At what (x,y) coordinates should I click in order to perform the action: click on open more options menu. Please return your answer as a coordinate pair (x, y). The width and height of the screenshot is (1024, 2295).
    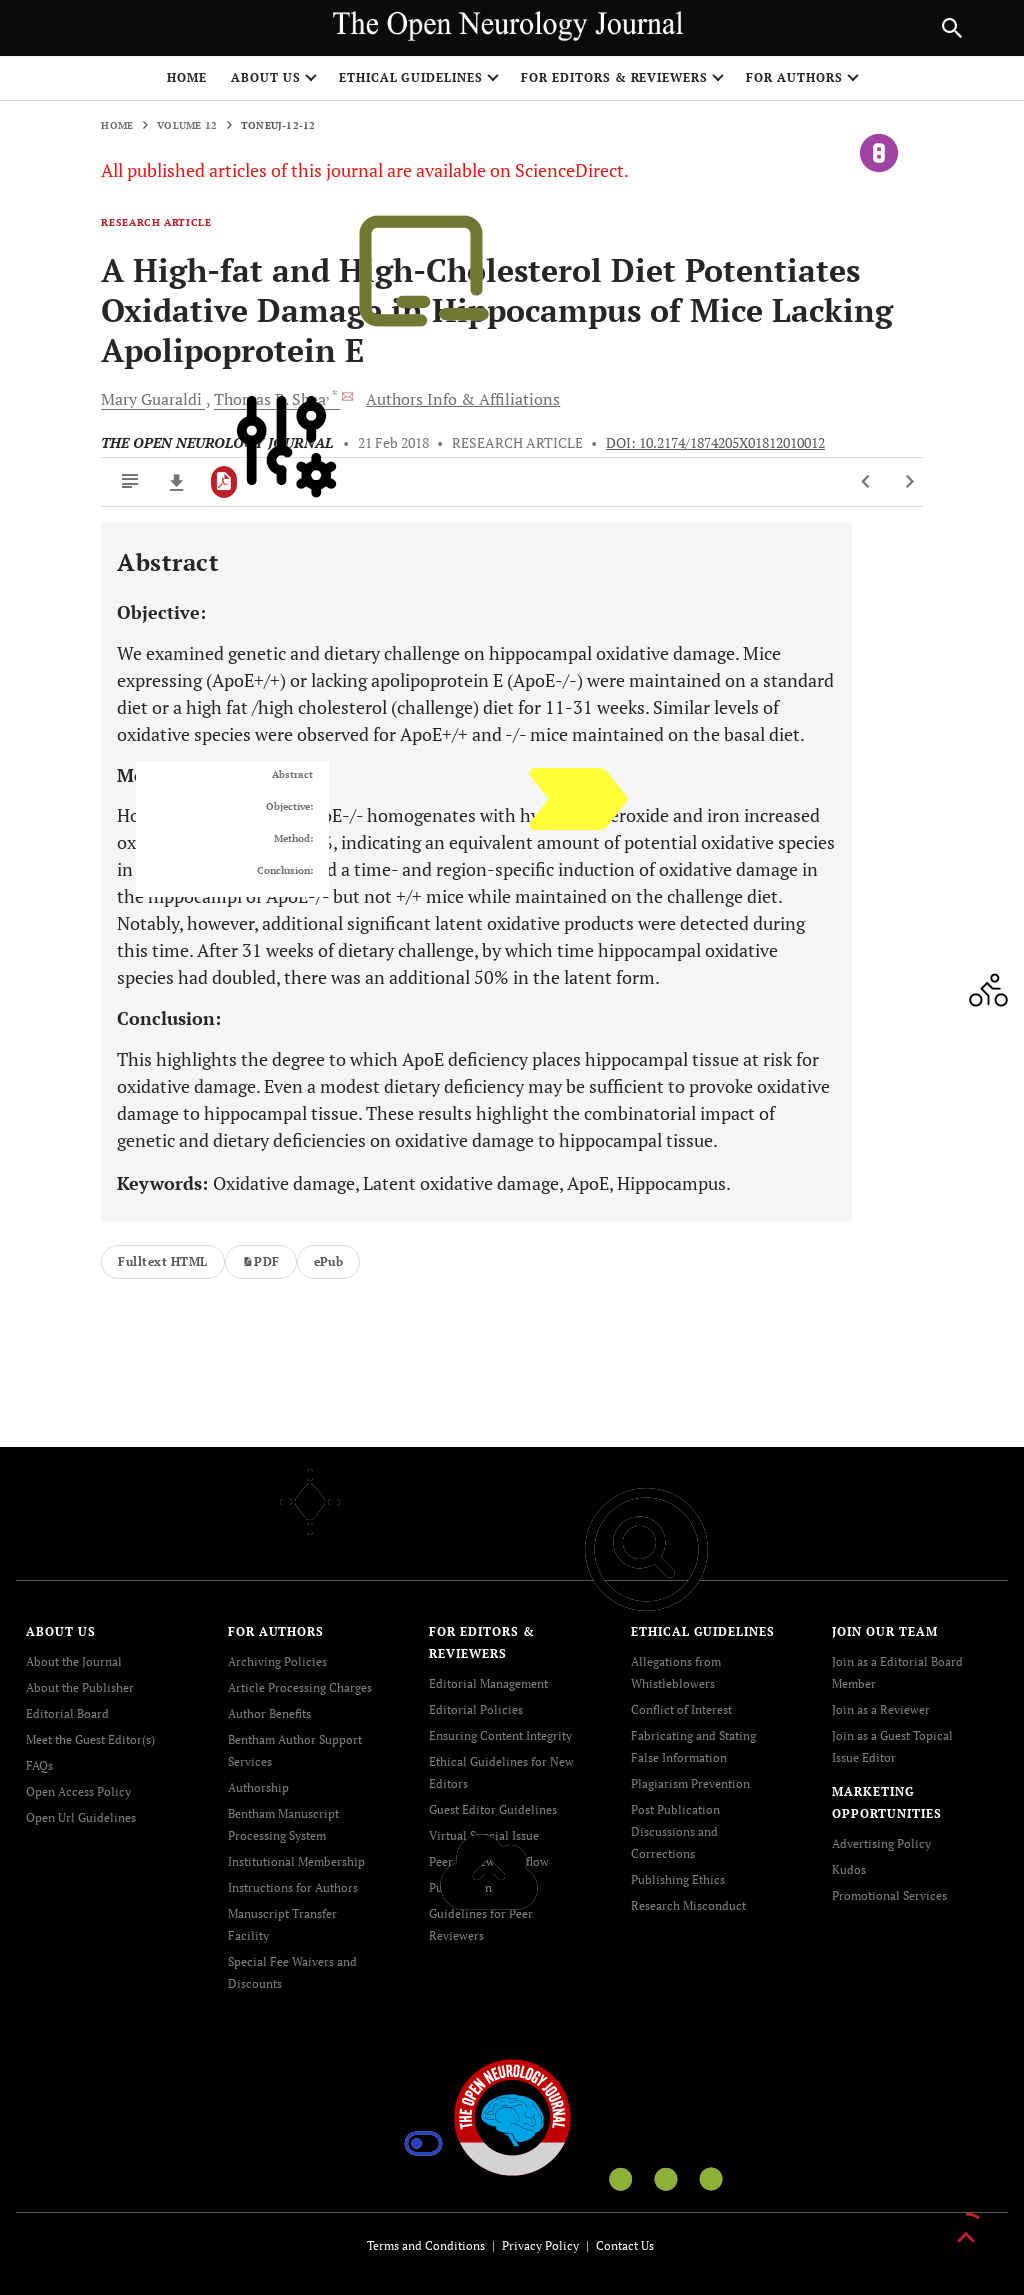
    Looking at the image, I should click on (666, 2179).